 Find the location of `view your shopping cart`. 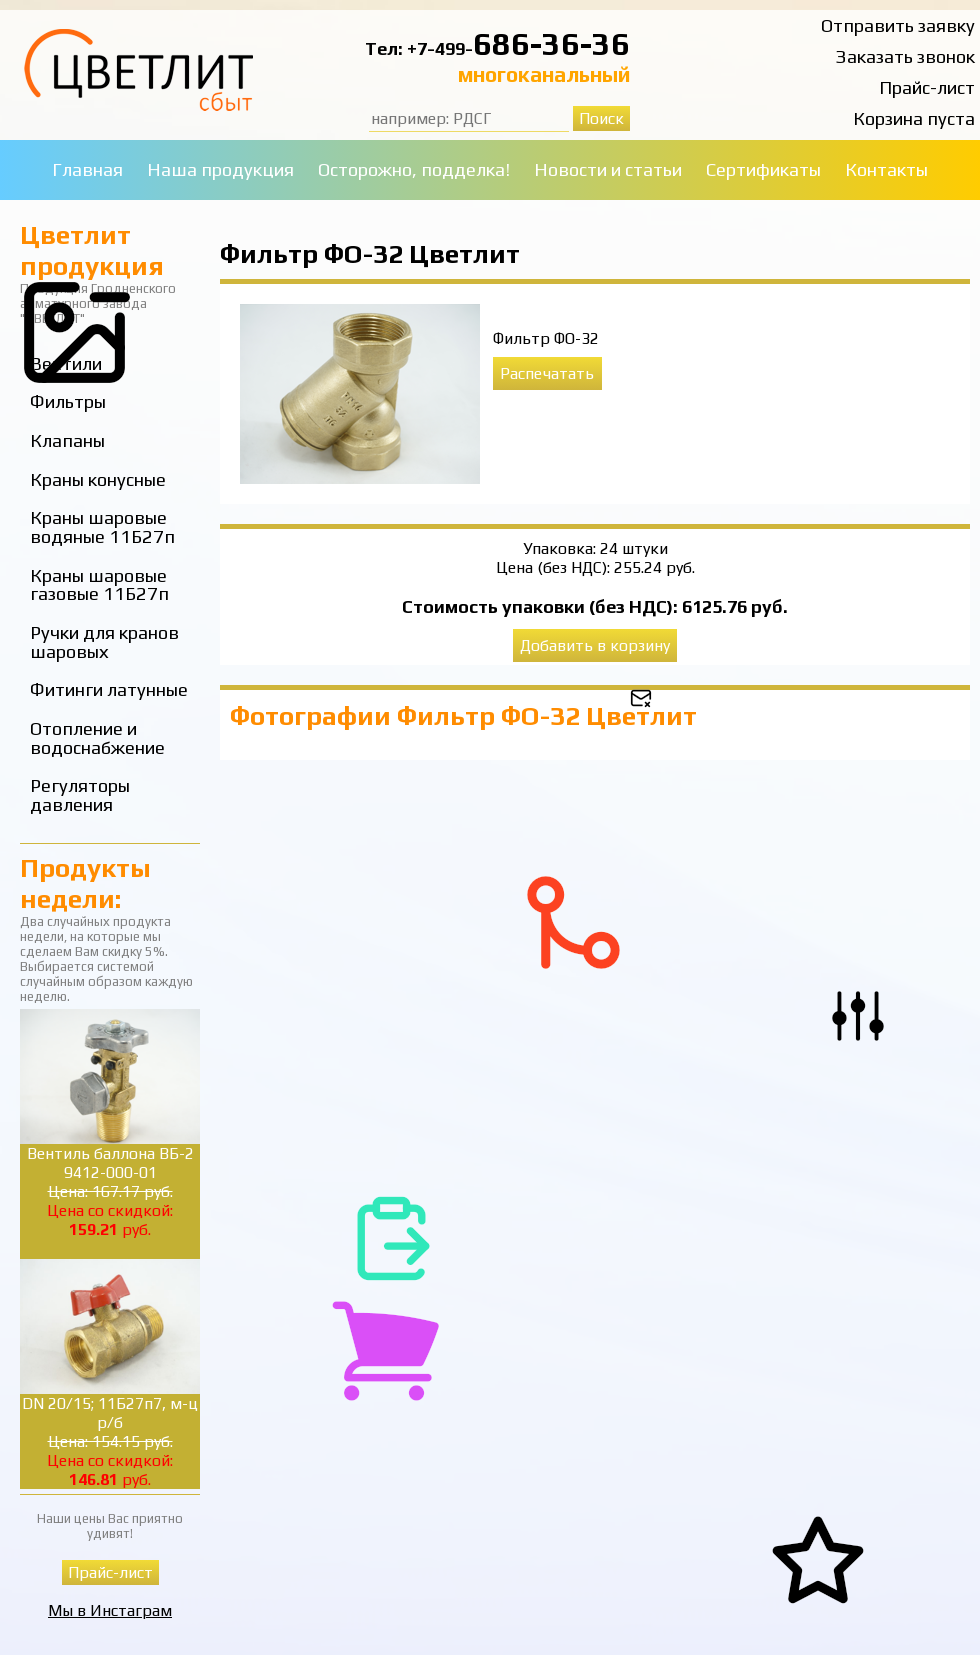

view your shopping cart is located at coordinates (386, 1351).